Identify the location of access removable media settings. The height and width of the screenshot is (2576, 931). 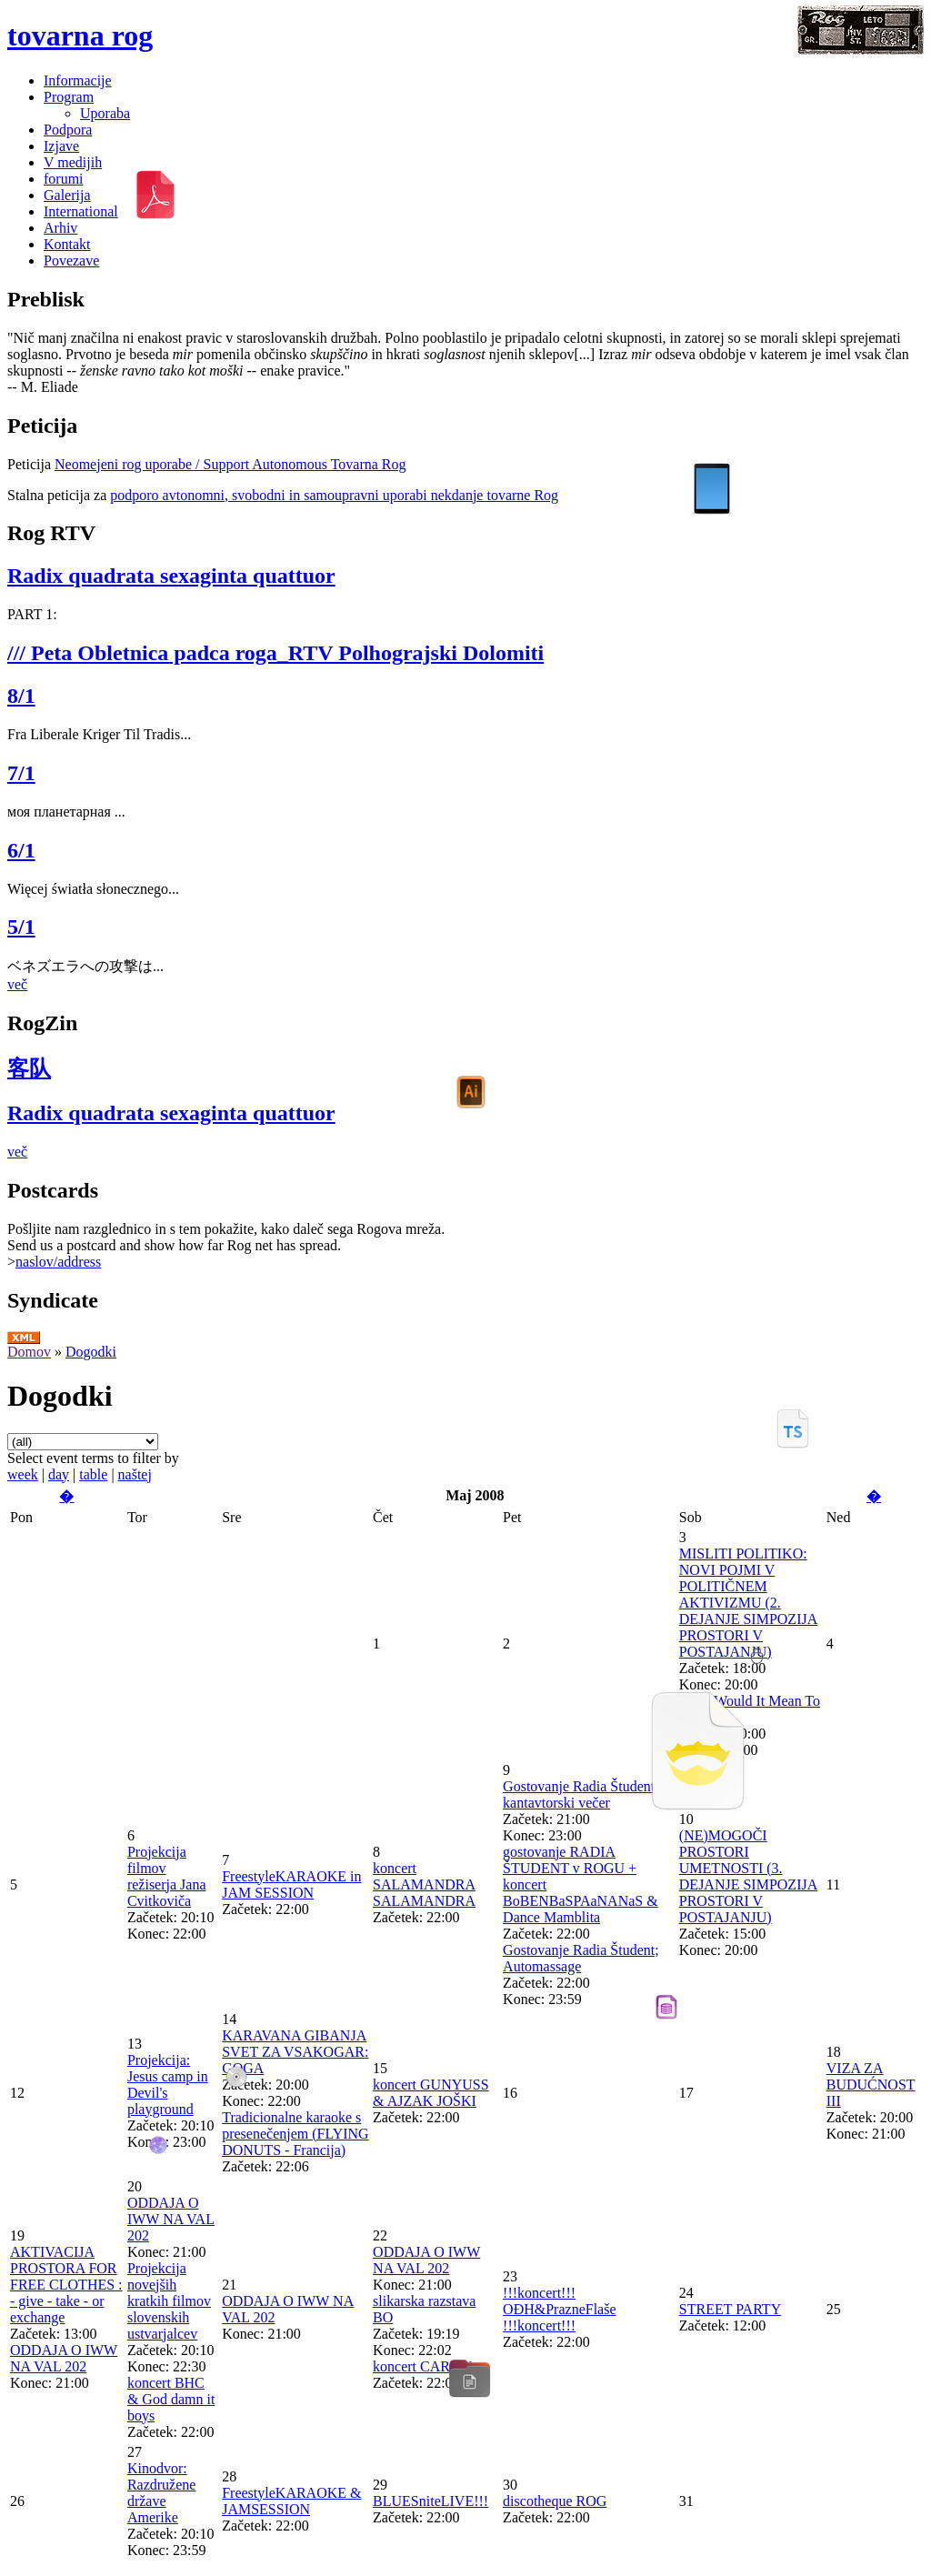
(756, 1656).